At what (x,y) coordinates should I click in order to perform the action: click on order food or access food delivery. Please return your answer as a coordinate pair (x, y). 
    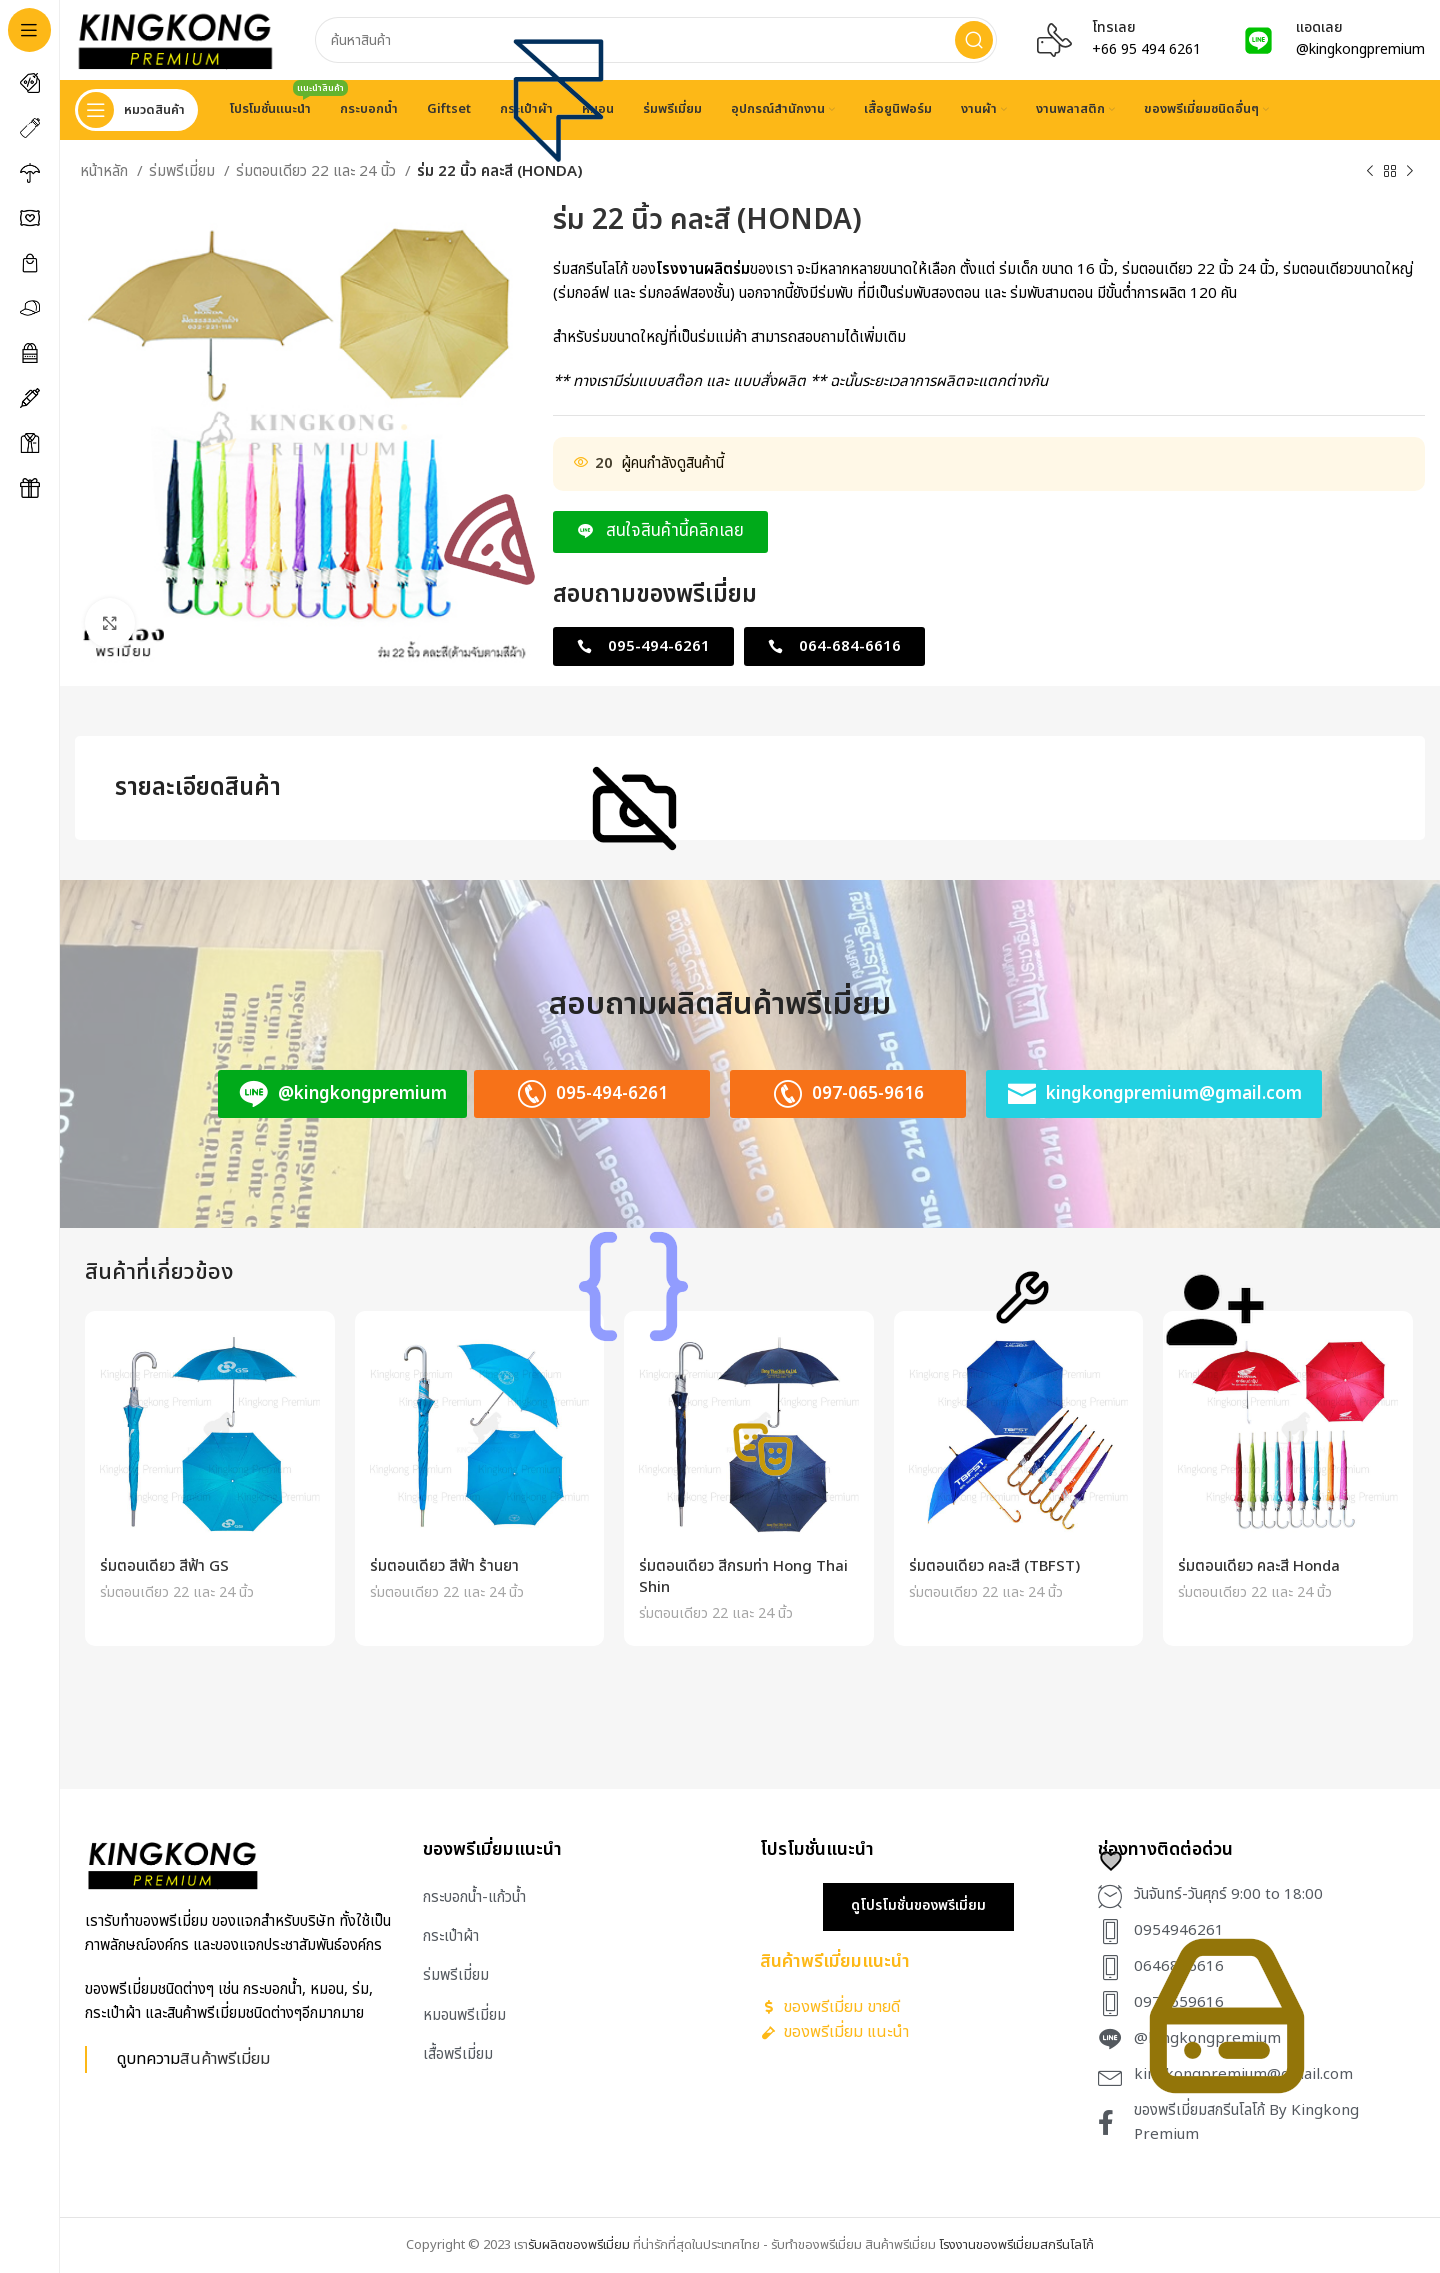
    Looking at the image, I should click on (489, 539).